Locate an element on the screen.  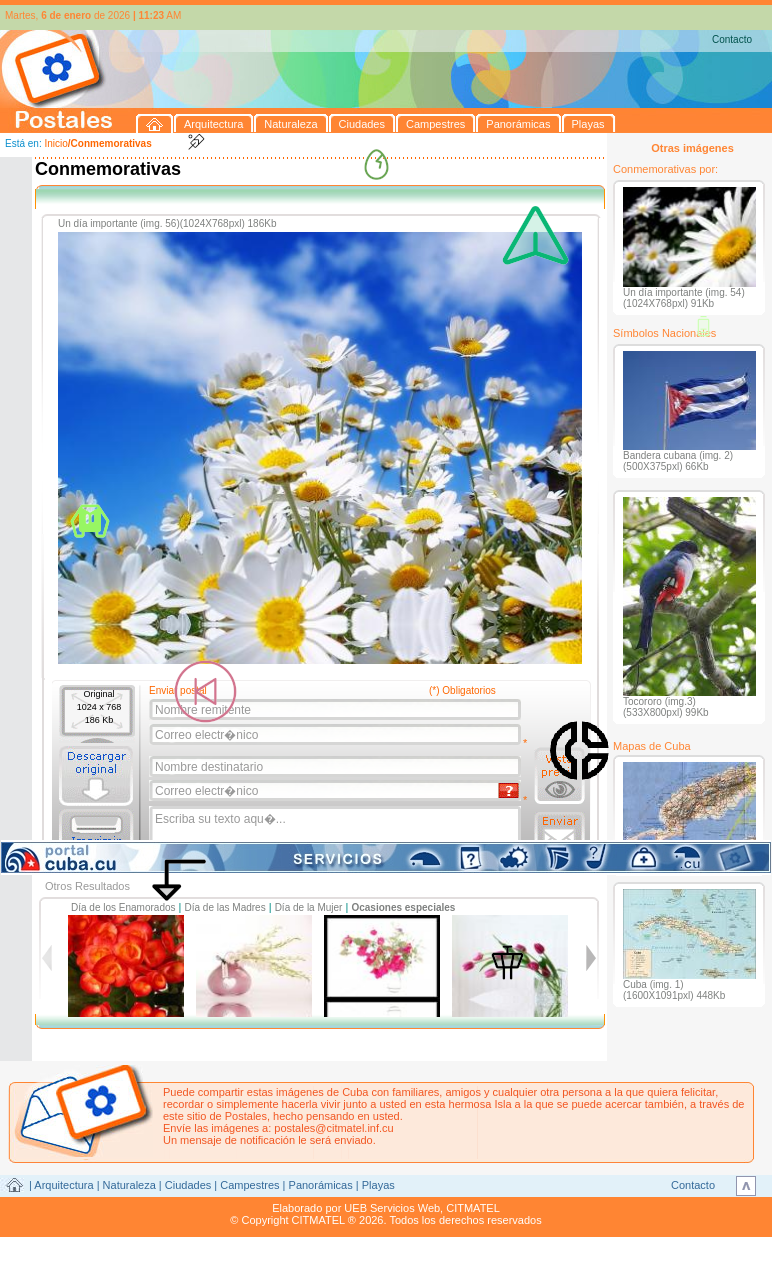
send a message is located at coordinates (535, 236).